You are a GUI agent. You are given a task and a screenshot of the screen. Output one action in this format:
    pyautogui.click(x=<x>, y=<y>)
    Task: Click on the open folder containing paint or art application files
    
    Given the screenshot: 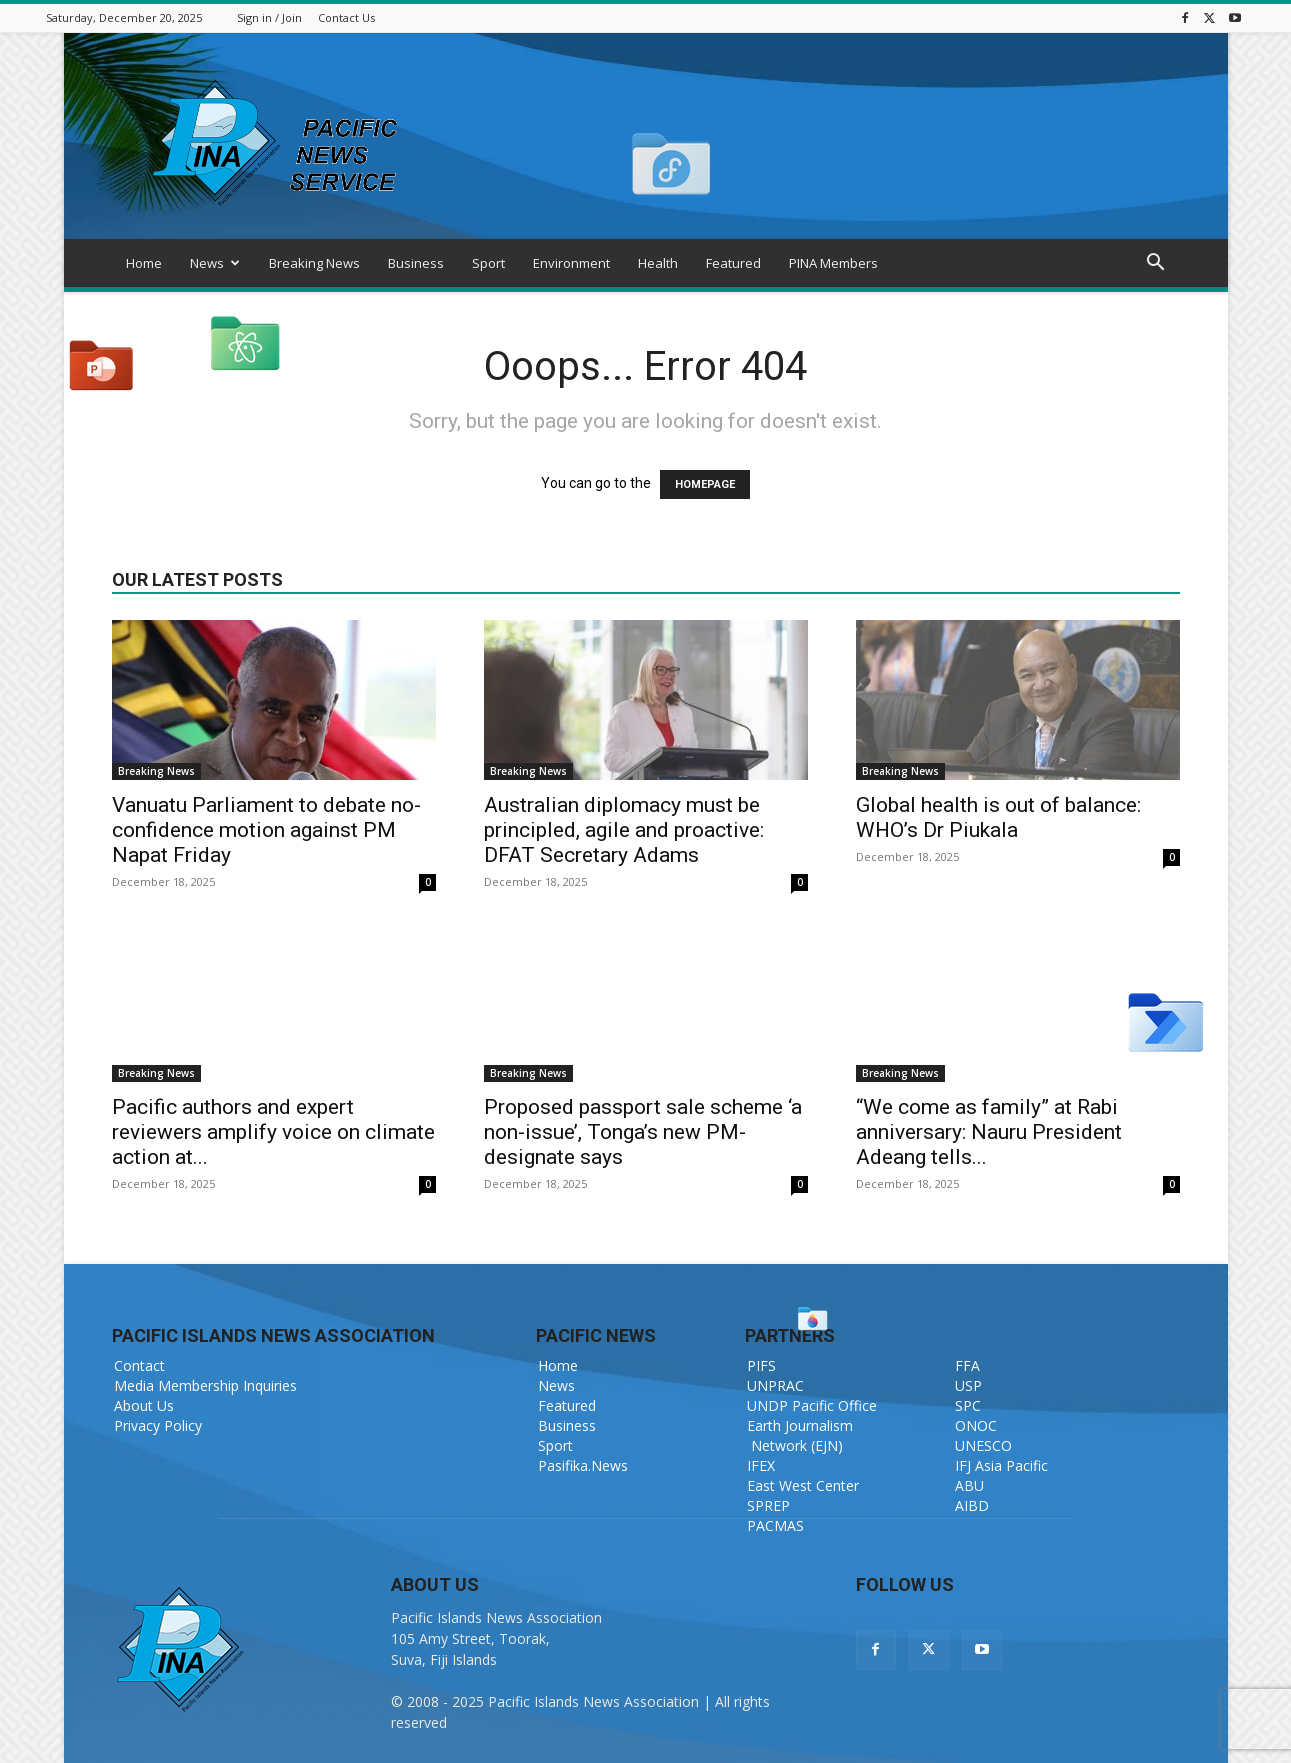 What is the action you would take?
    pyautogui.click(x=812, y=1319)
    